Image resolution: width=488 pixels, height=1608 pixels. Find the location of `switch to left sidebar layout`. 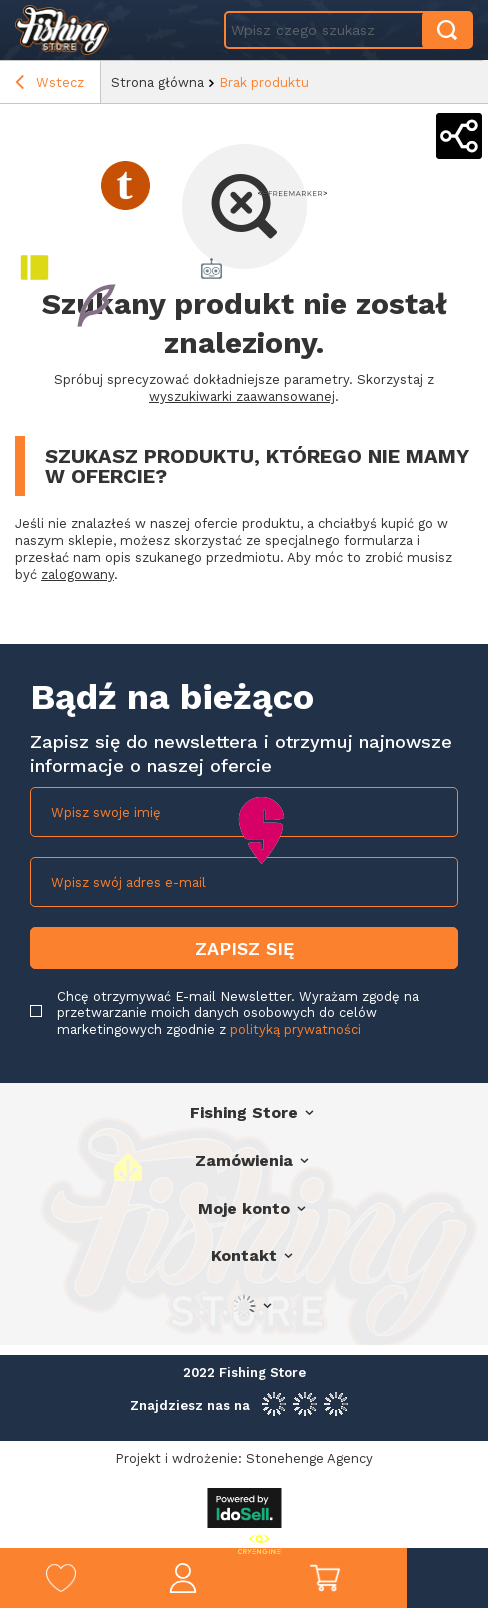

switch to left sidebar layout is located at coordinates (34, 267).